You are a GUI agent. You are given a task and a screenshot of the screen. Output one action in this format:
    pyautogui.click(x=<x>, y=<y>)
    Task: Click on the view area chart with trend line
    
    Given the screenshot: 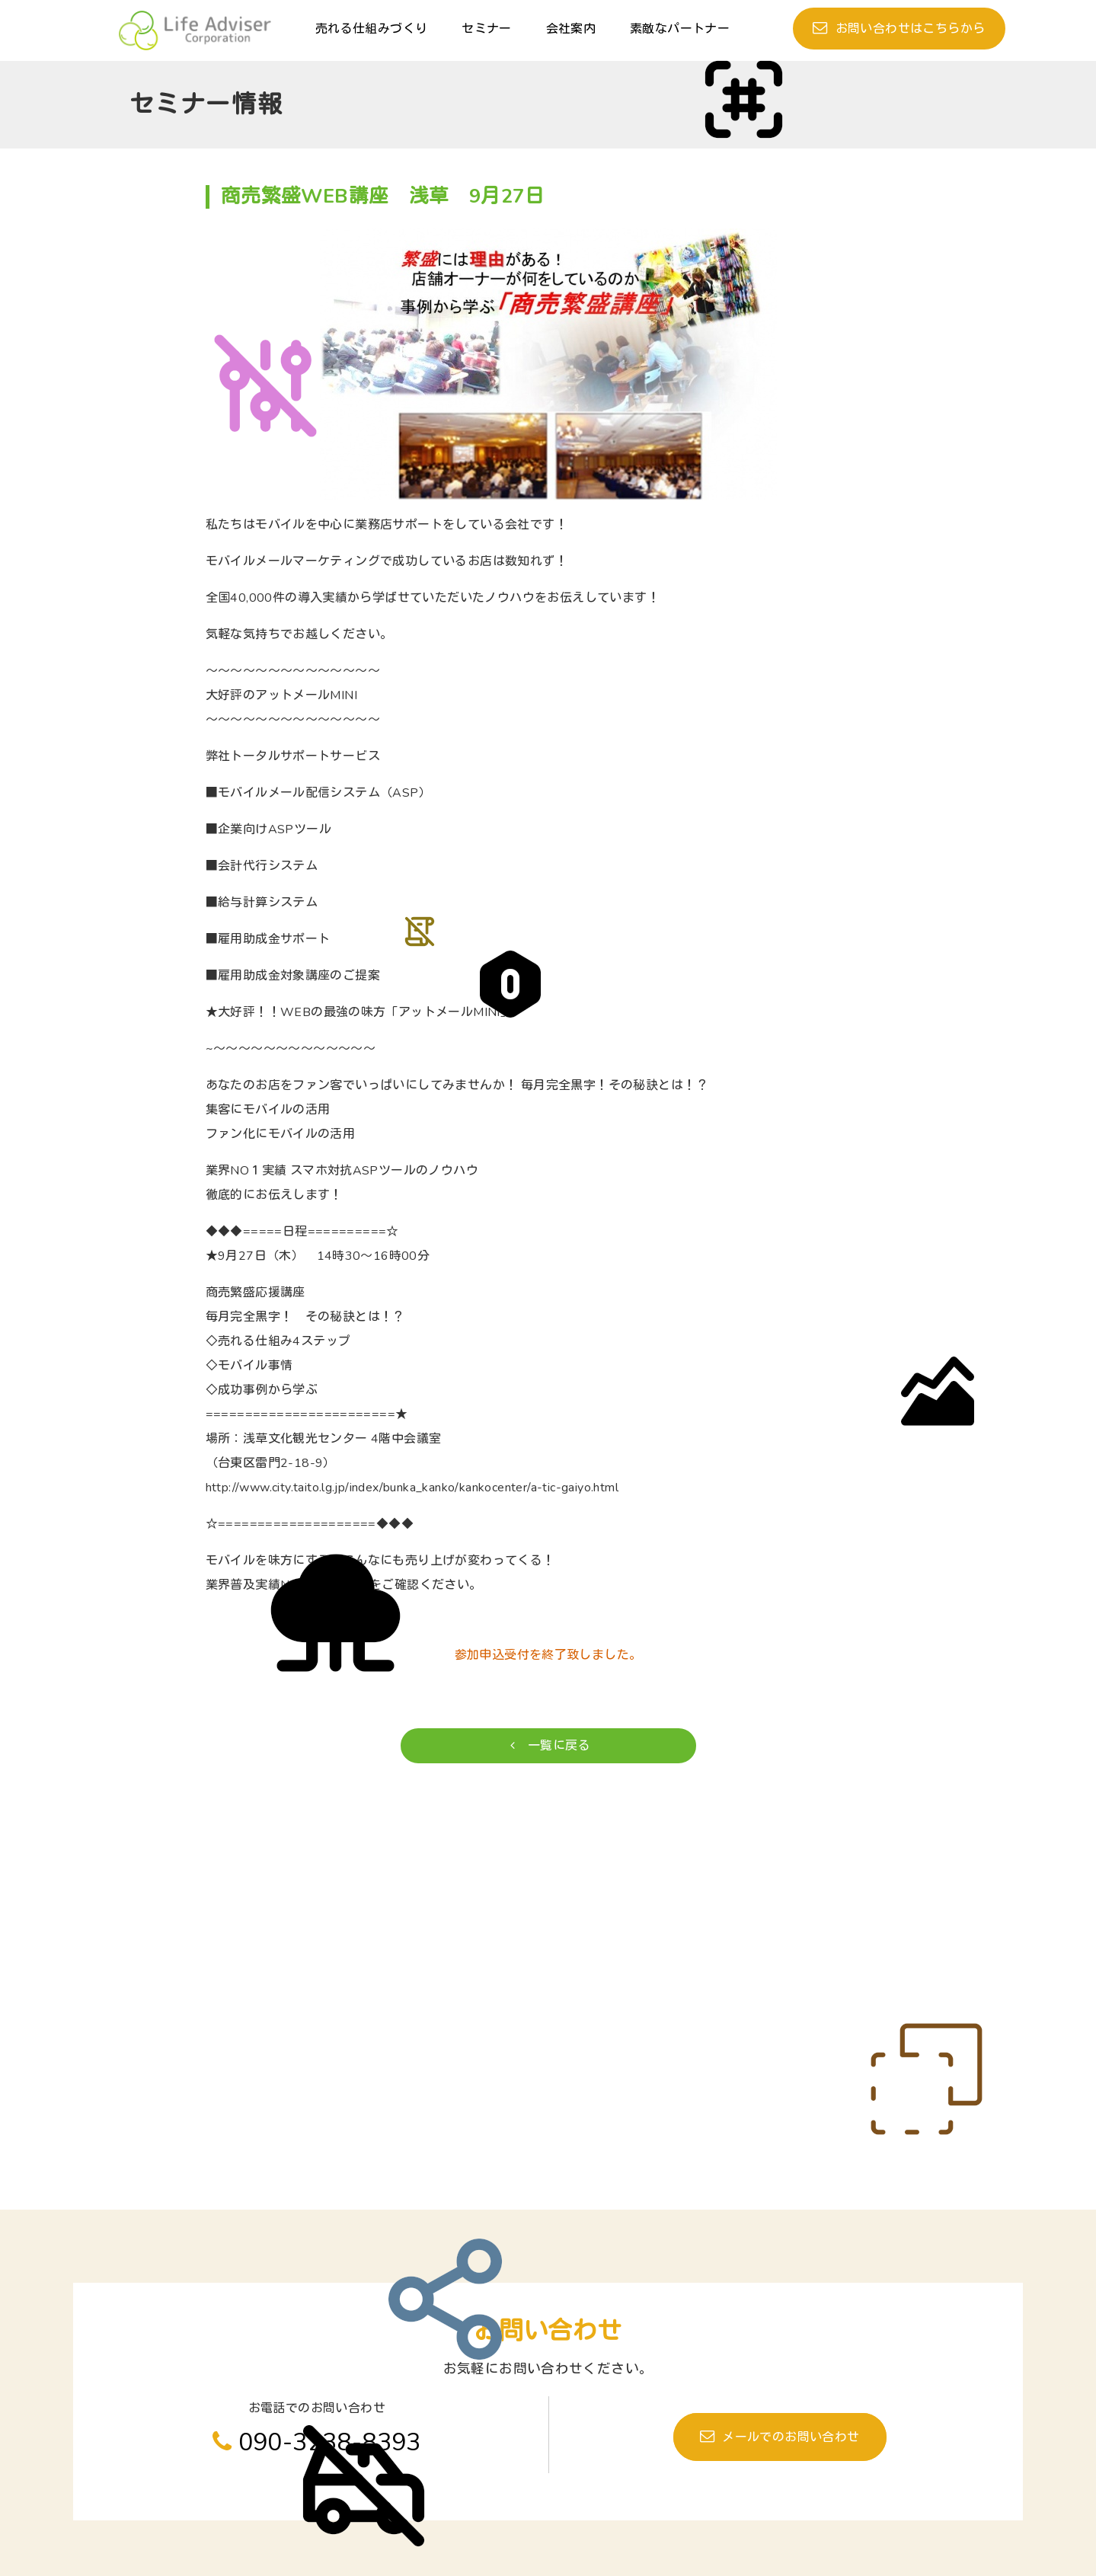 What is the action you would take?
    pyautogui.click(x=938, y=1393)
    